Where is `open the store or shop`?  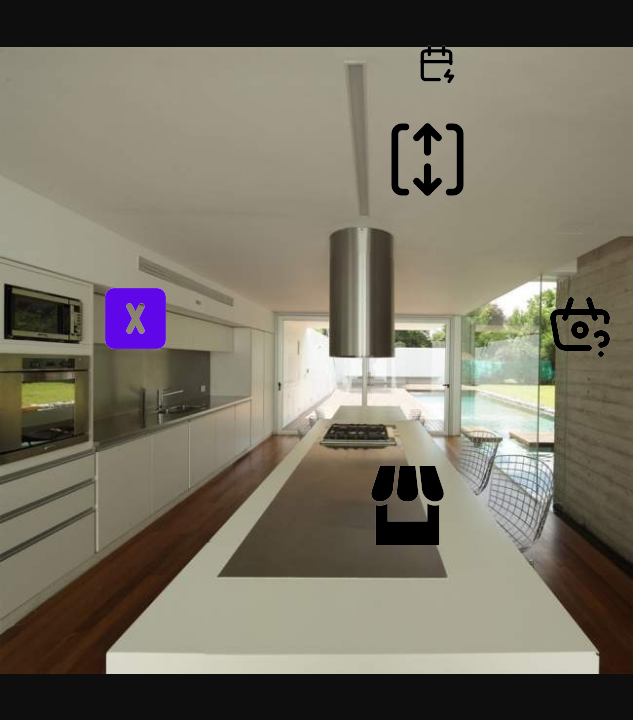 open the store or shop is located at coordinates (407, 505).